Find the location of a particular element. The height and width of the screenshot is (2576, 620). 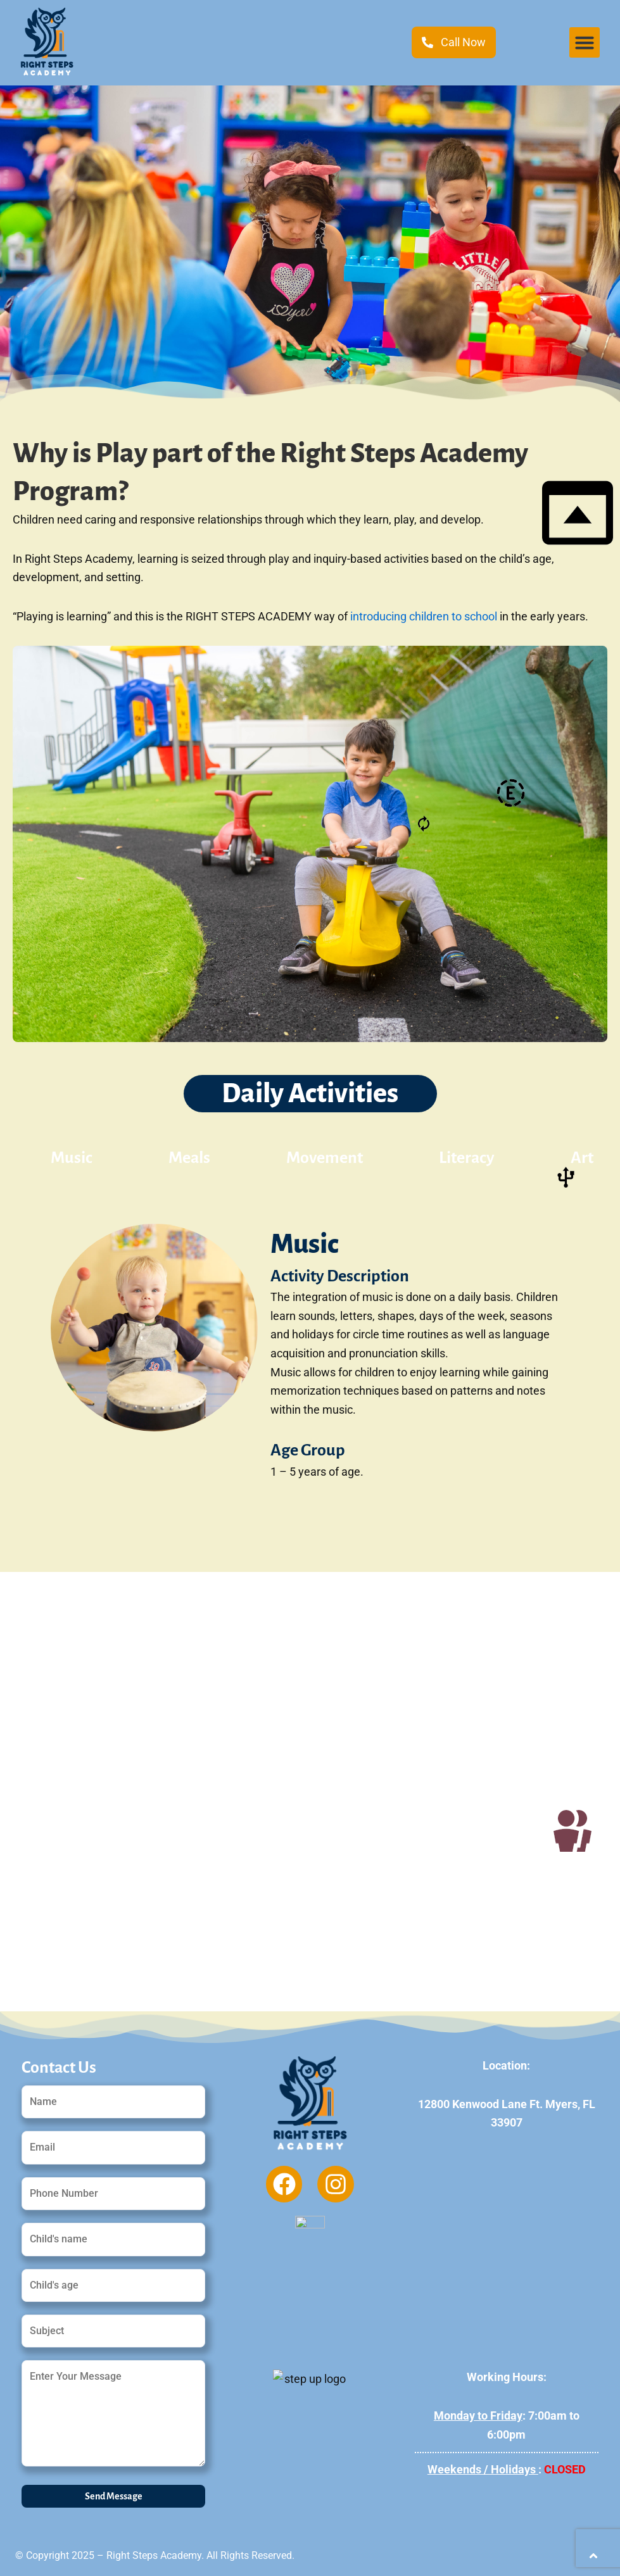

indicates USB connection available is located at coordinates (566, 1177).